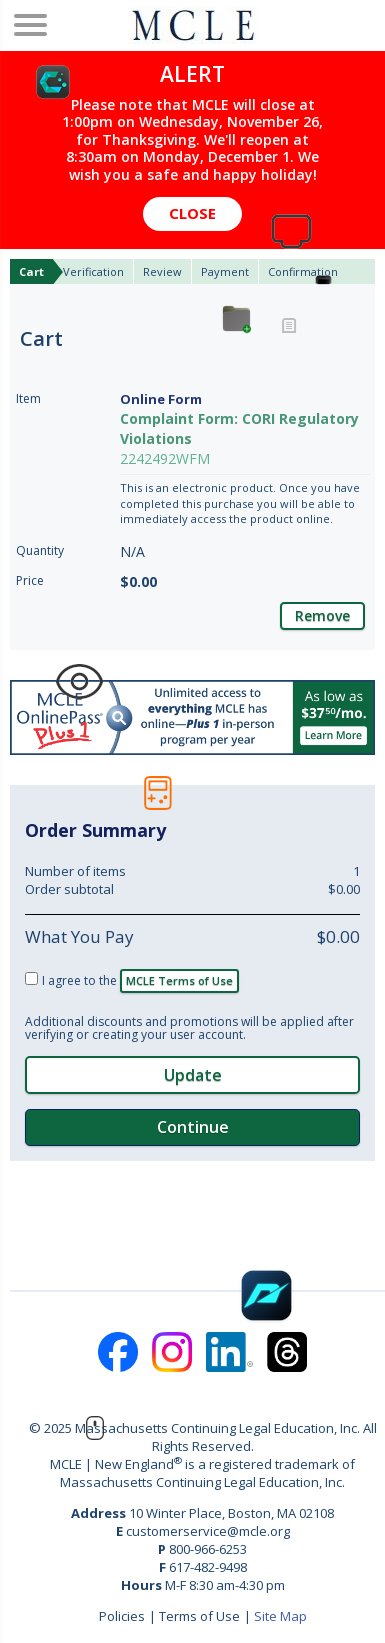 This screenshot has height=1643, width=385. What do you see at coordinates (266, 1295) in the screenshot?
I see `launch need for speed carbon game` at bounding box center [266, 1295].